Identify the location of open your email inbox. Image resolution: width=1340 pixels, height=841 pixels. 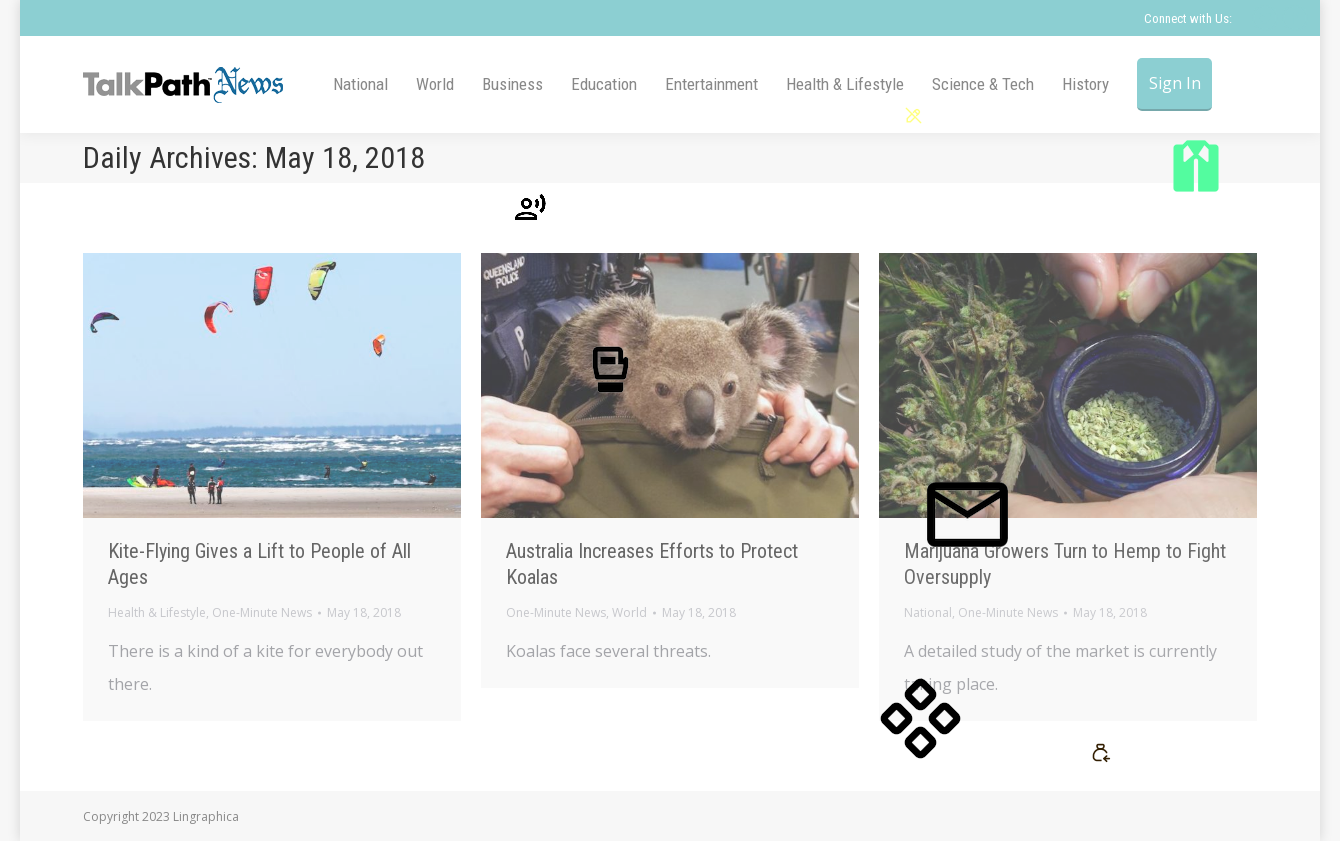
(967, 514).